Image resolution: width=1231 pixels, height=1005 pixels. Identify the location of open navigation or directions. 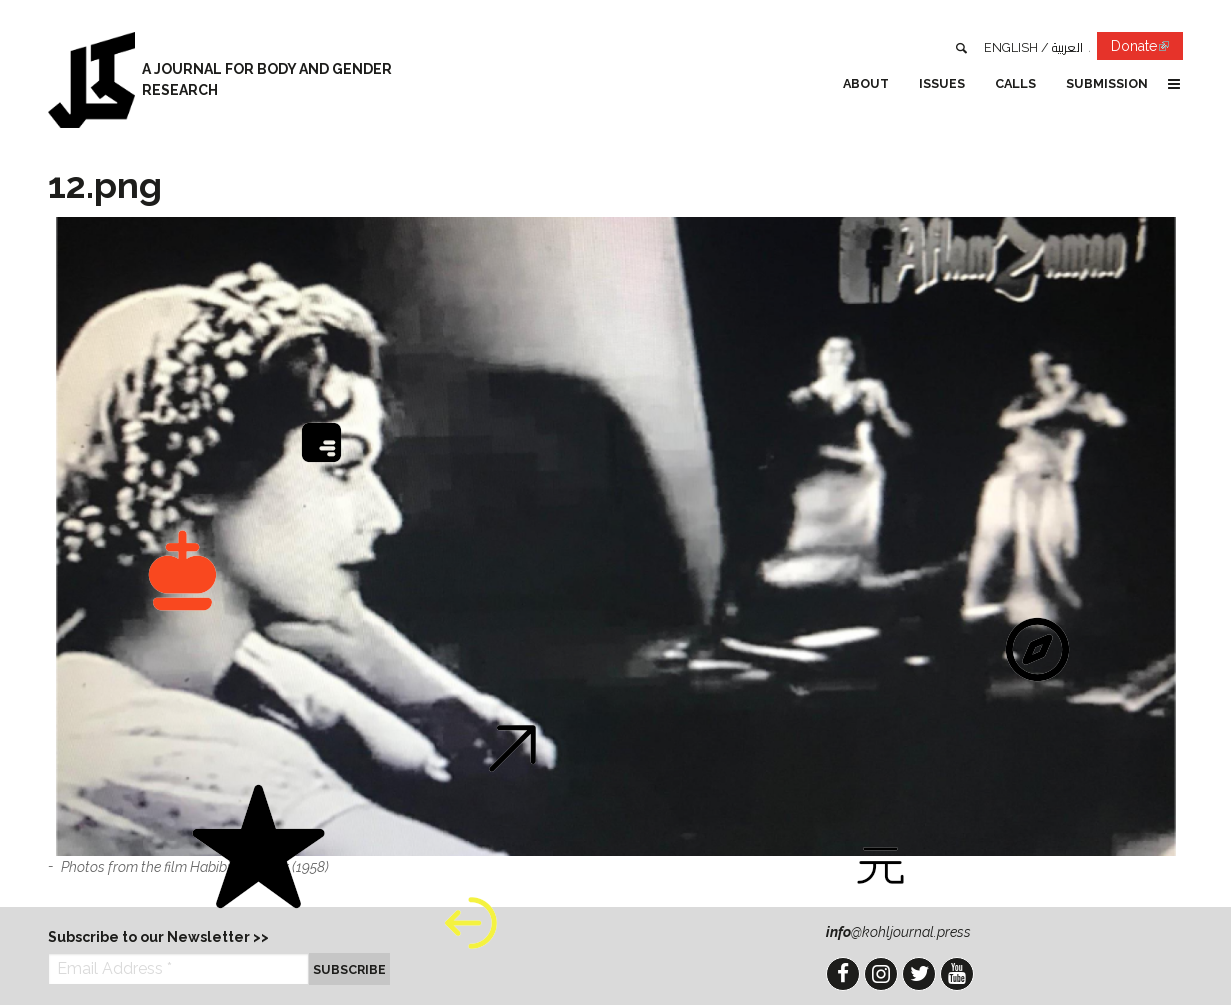
(1037, 649).